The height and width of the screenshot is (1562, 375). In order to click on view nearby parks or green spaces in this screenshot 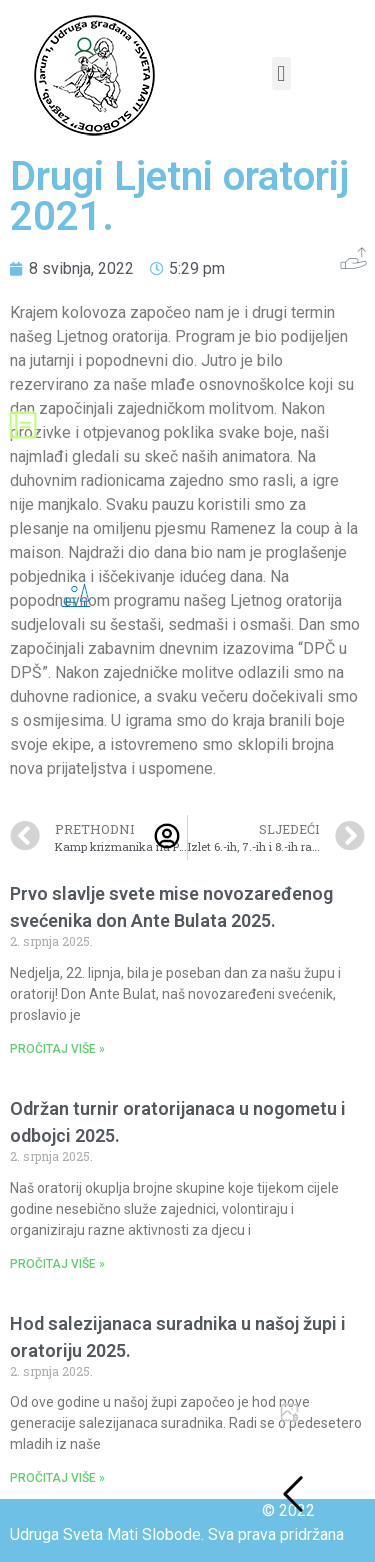, I will do `click(76, 597)`.